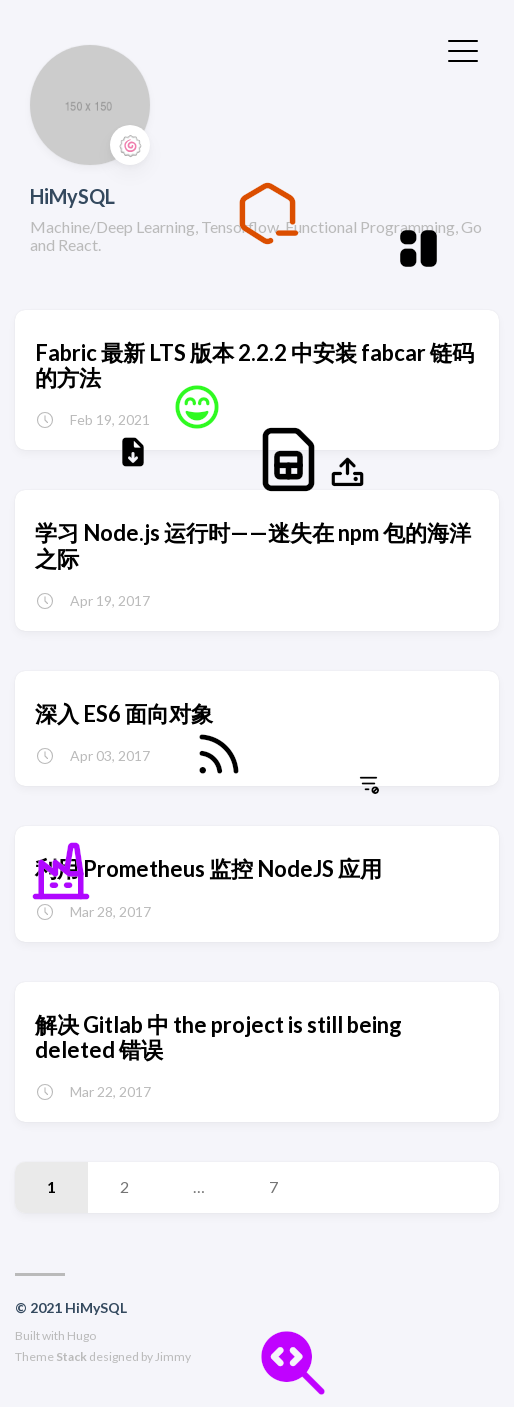  What do you see at coordinates (219, 754) in the screenshot?
I see `subscribe to RSS feed` at bounding box center [219, 754].